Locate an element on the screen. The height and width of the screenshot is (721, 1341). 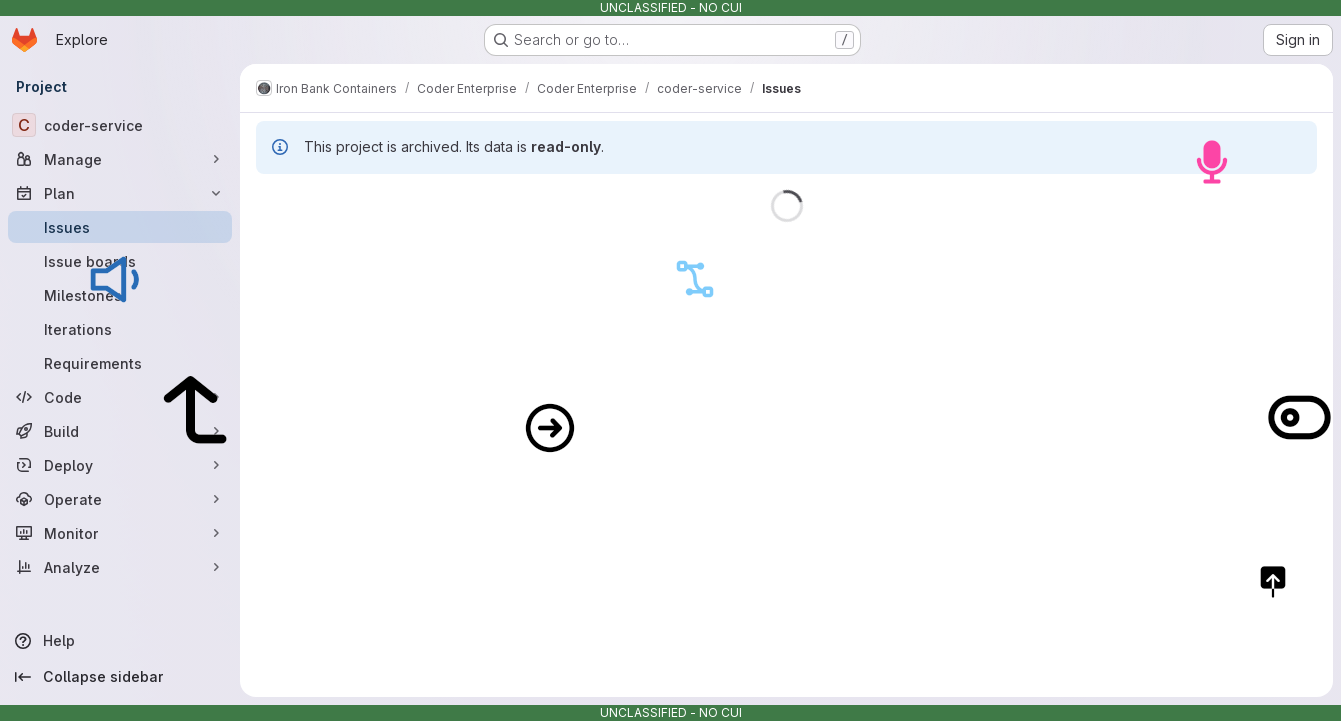
tap to start voice recording is located at coordinates (1212, 162).